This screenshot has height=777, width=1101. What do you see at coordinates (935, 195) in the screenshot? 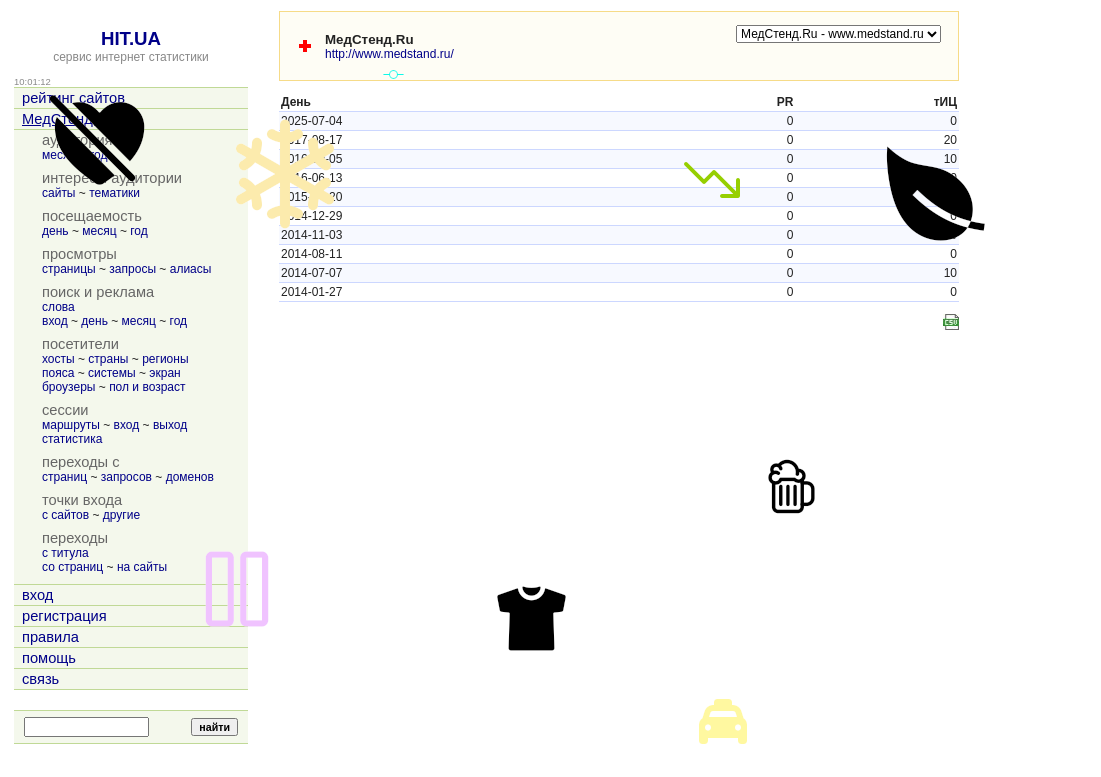
I see `indicates eco-friendly or sustainable option` at bounding box center [935, 195].